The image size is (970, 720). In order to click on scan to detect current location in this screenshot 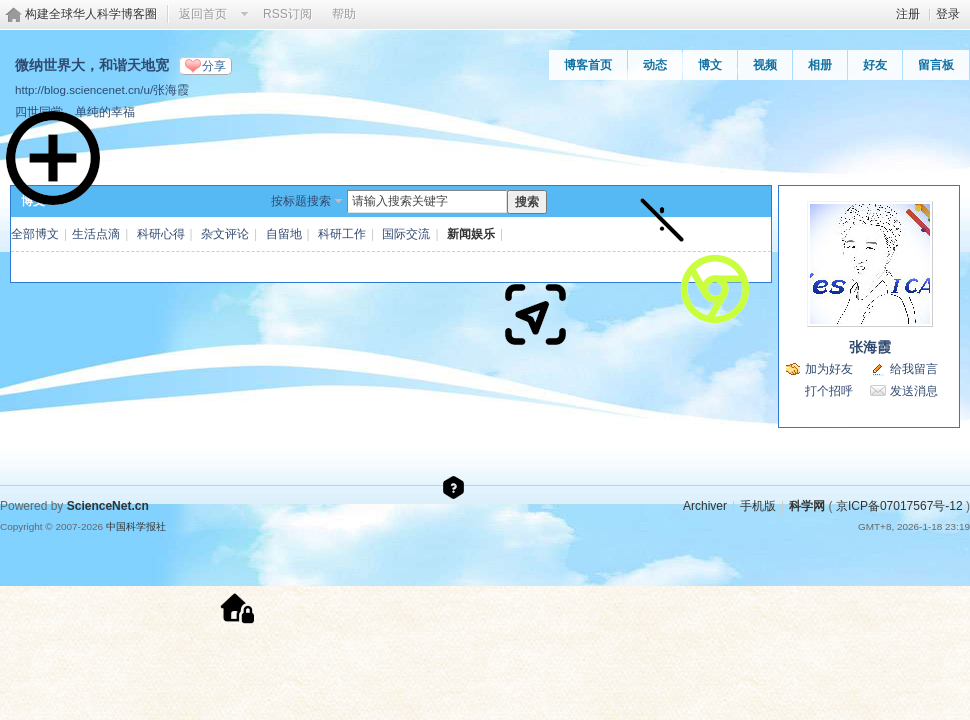, I will do `click(535, 314)`.